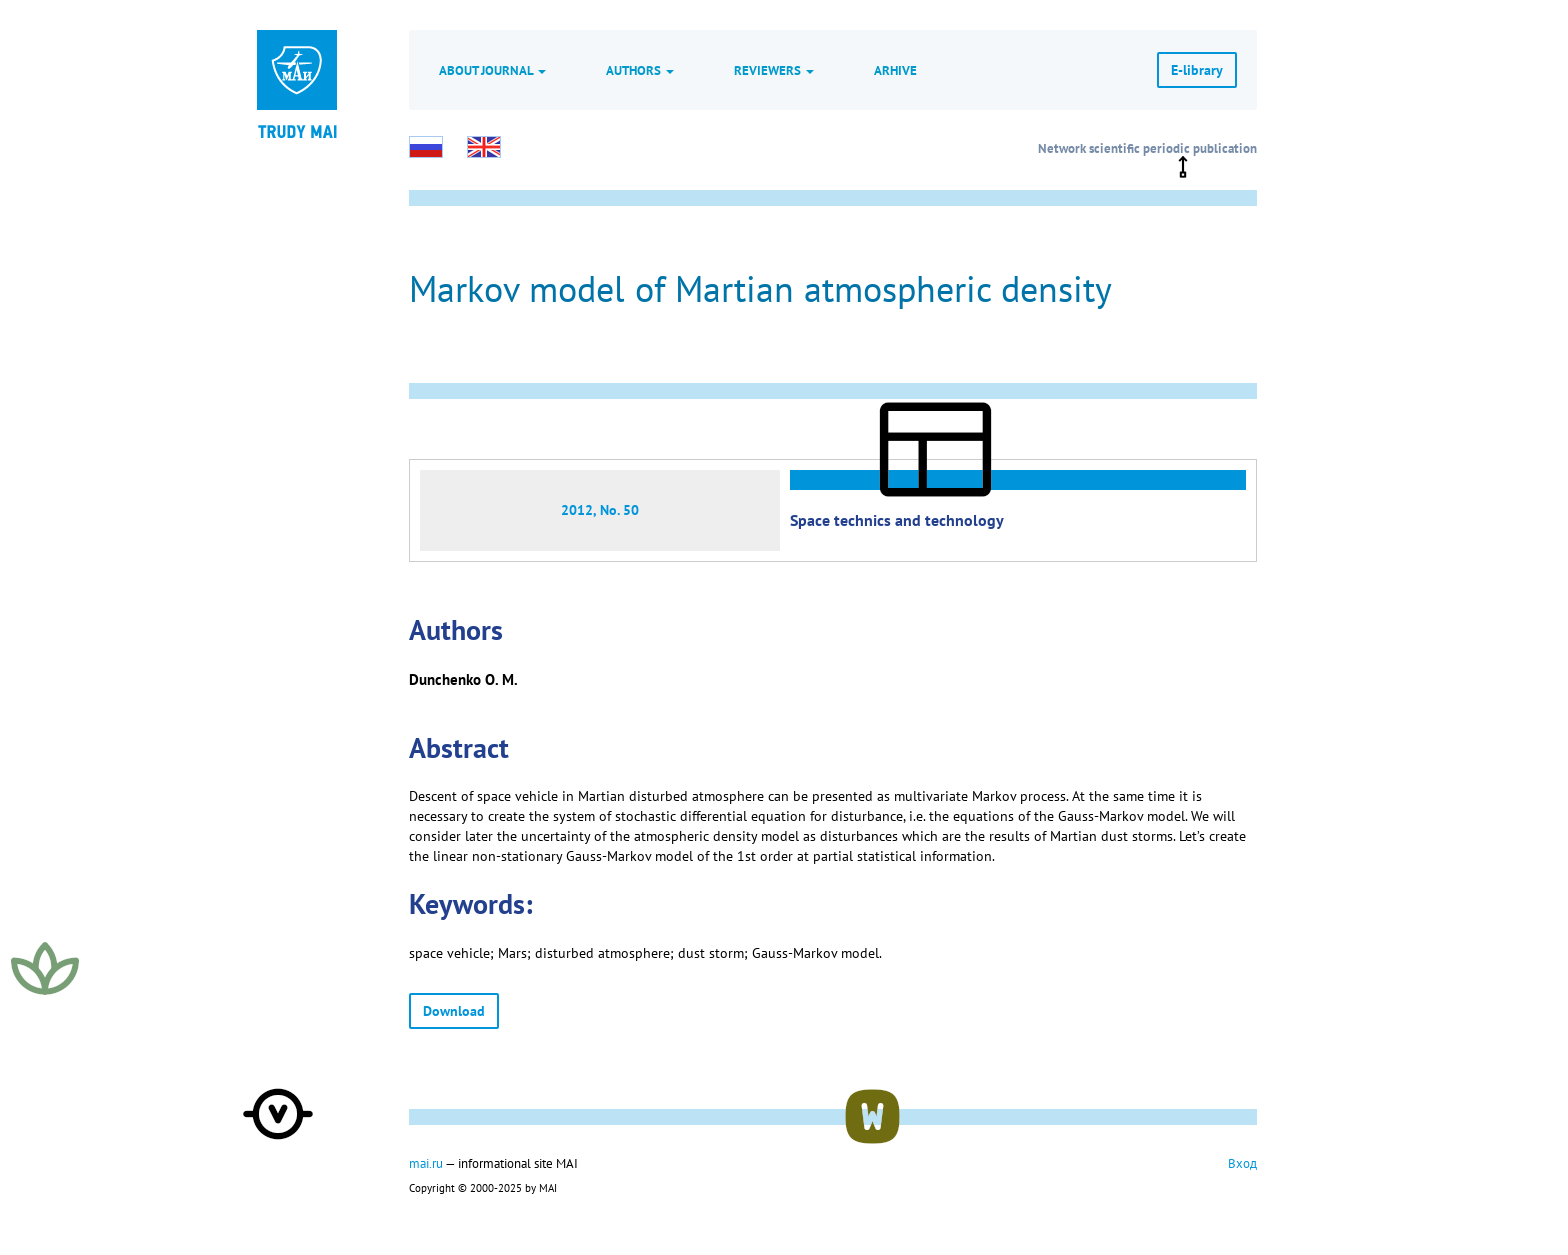 This screenshot has height=1255, width=1568. I want to click on access plant care or gardening features, so click(45, 970).